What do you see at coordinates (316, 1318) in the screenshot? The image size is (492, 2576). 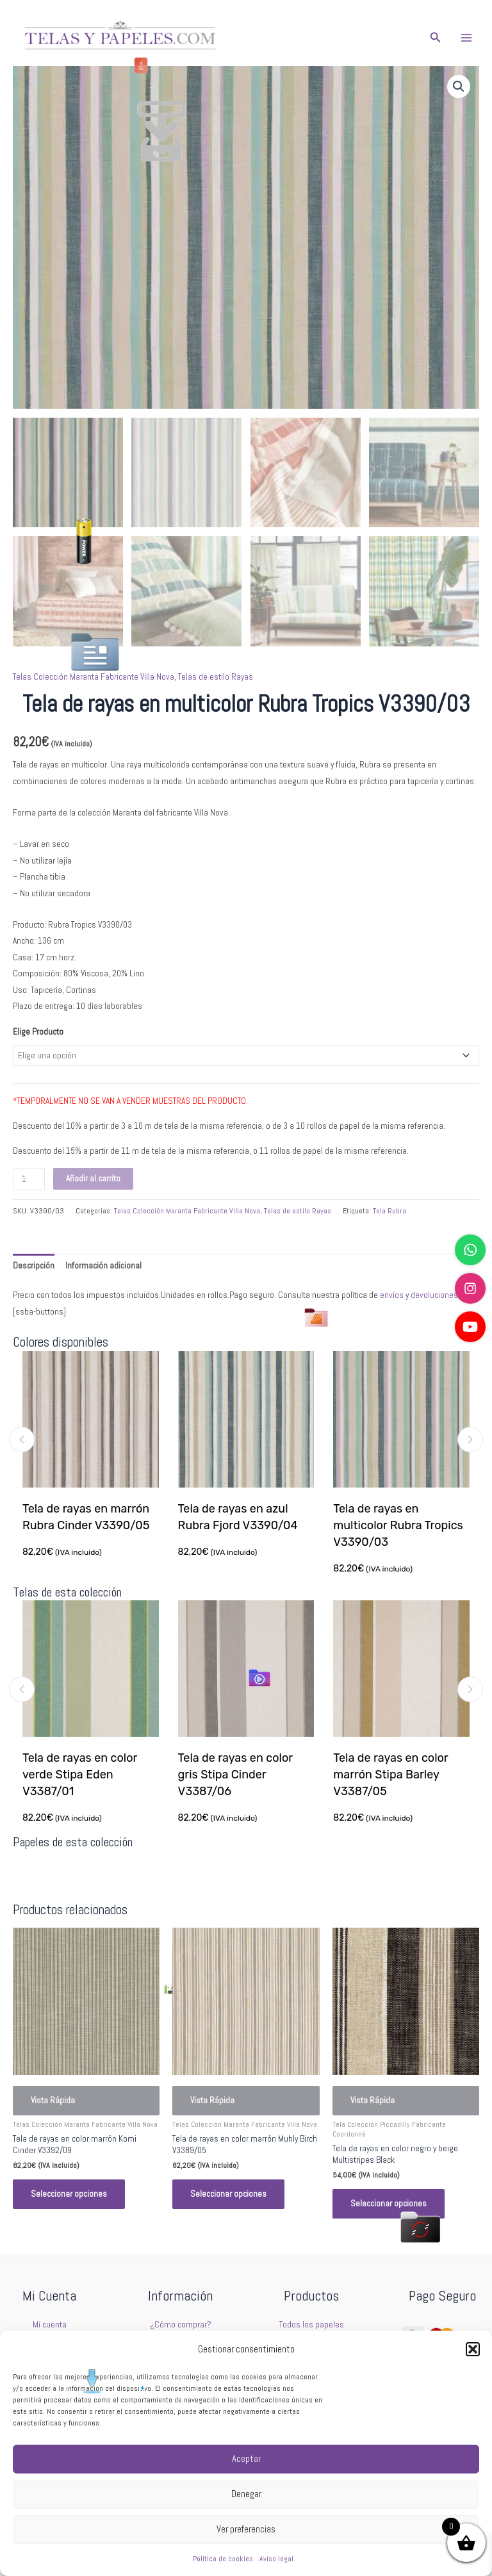 I see `open affinity publisher project folder` at bounding box center [316, 1318].